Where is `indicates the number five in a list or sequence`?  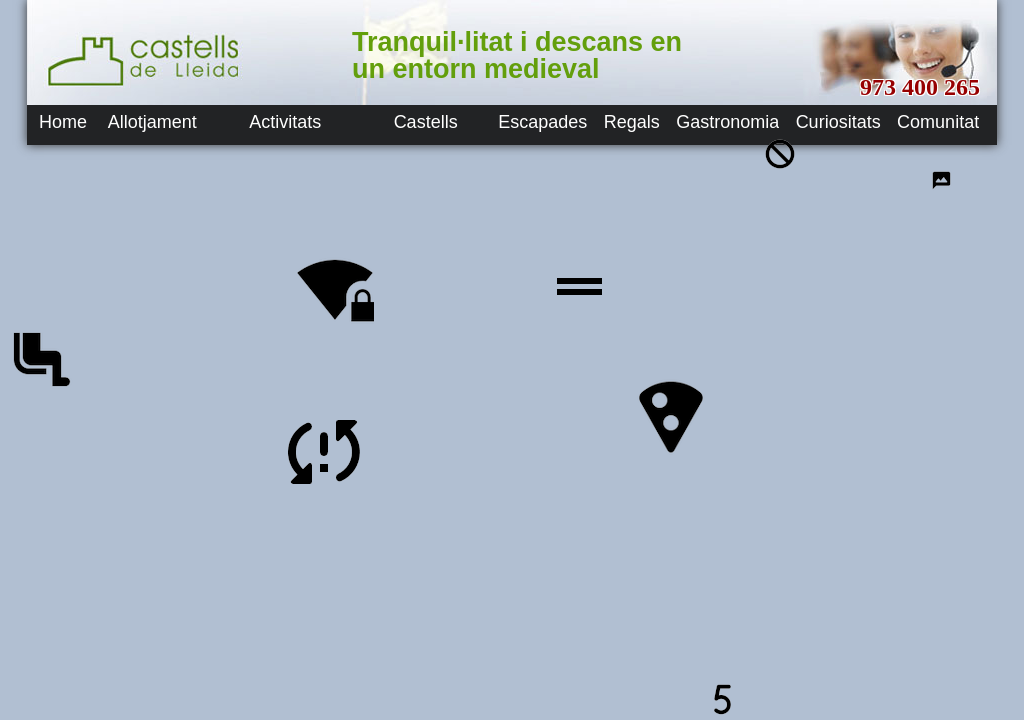
indicates the number five in a list or sequence is located at coordinates (722, 699).